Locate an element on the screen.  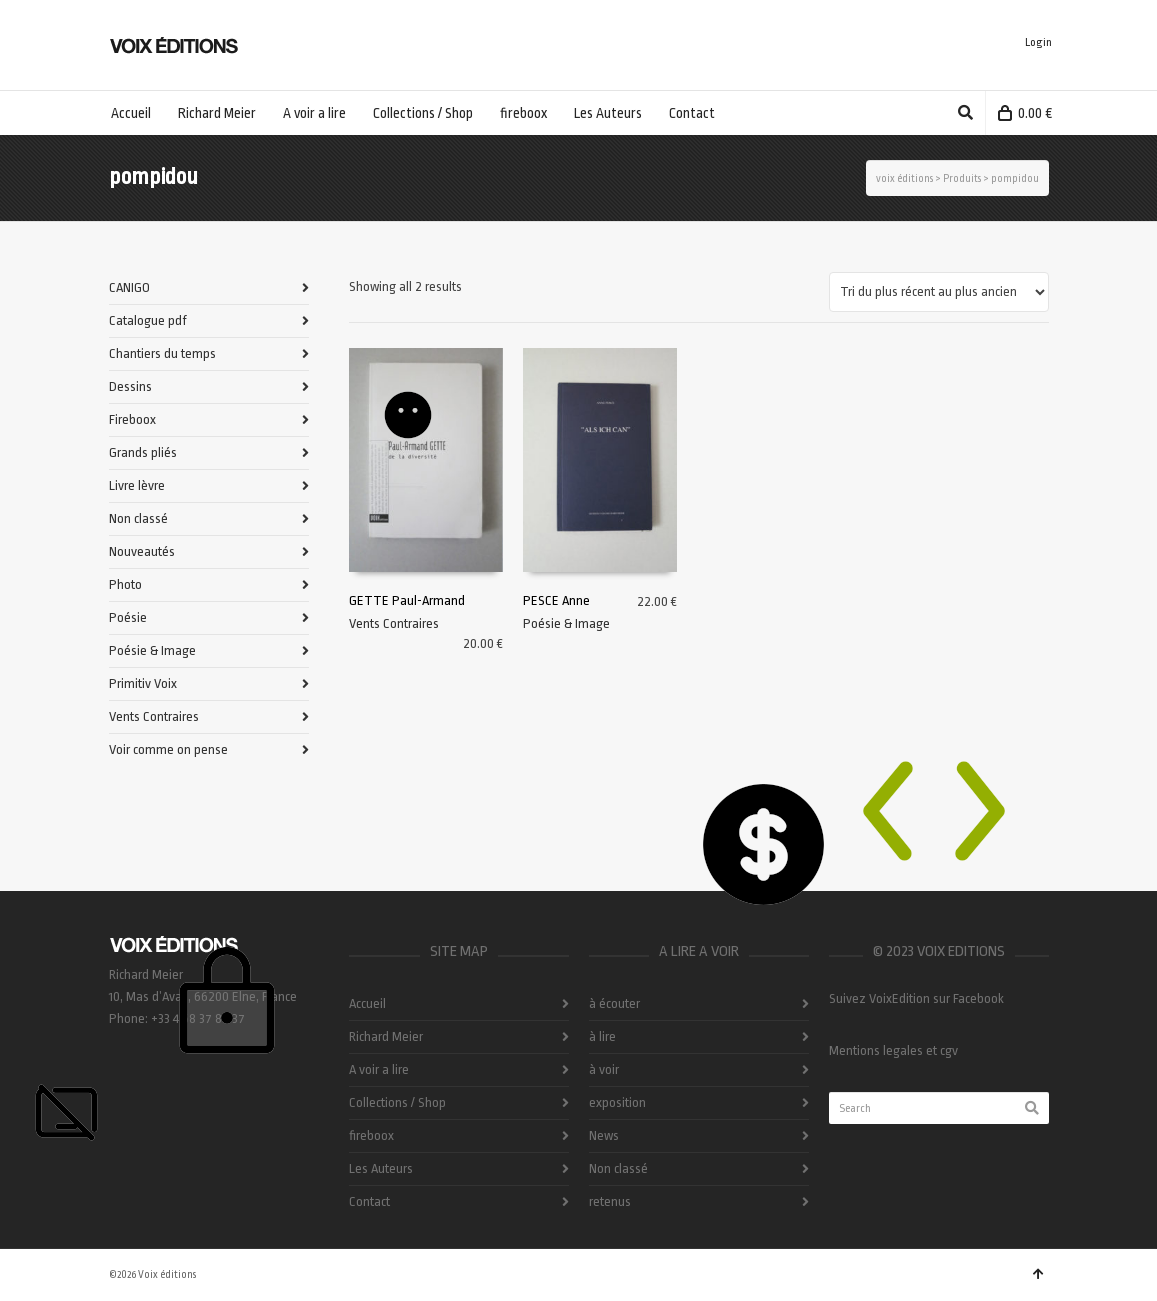
lock or secure this item is located at coordinates (227, 1006).